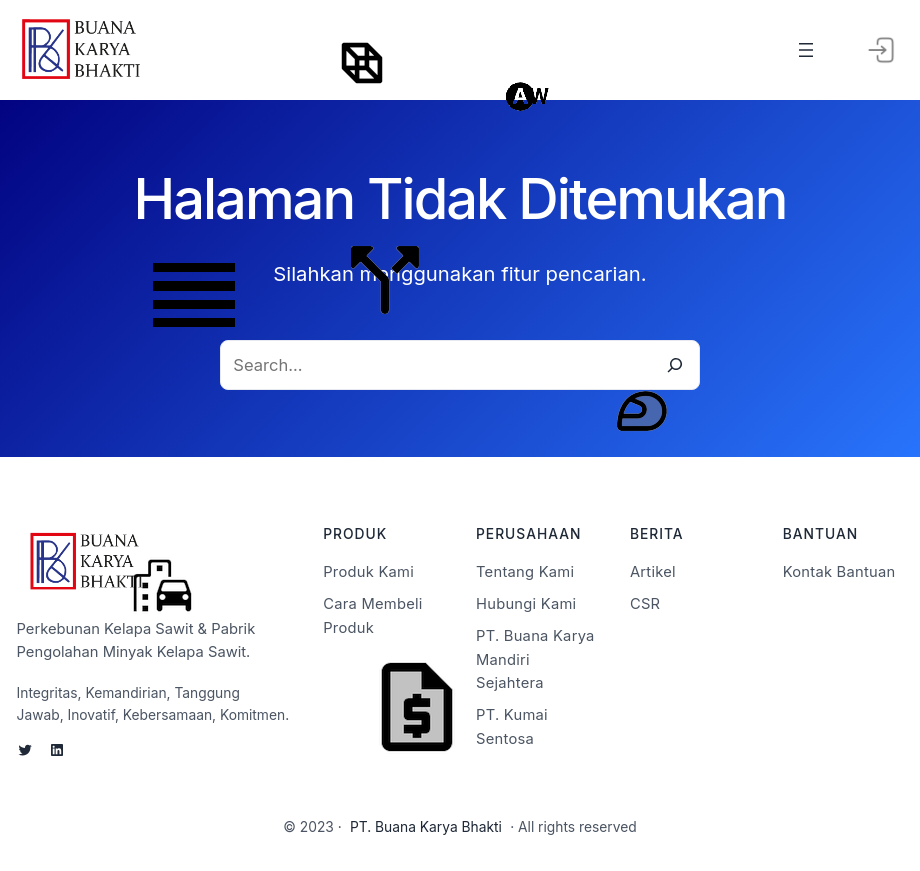  Describe the element at coordinates (162, 585) in the screenshot. I see `access transportation or commute options` at that location.